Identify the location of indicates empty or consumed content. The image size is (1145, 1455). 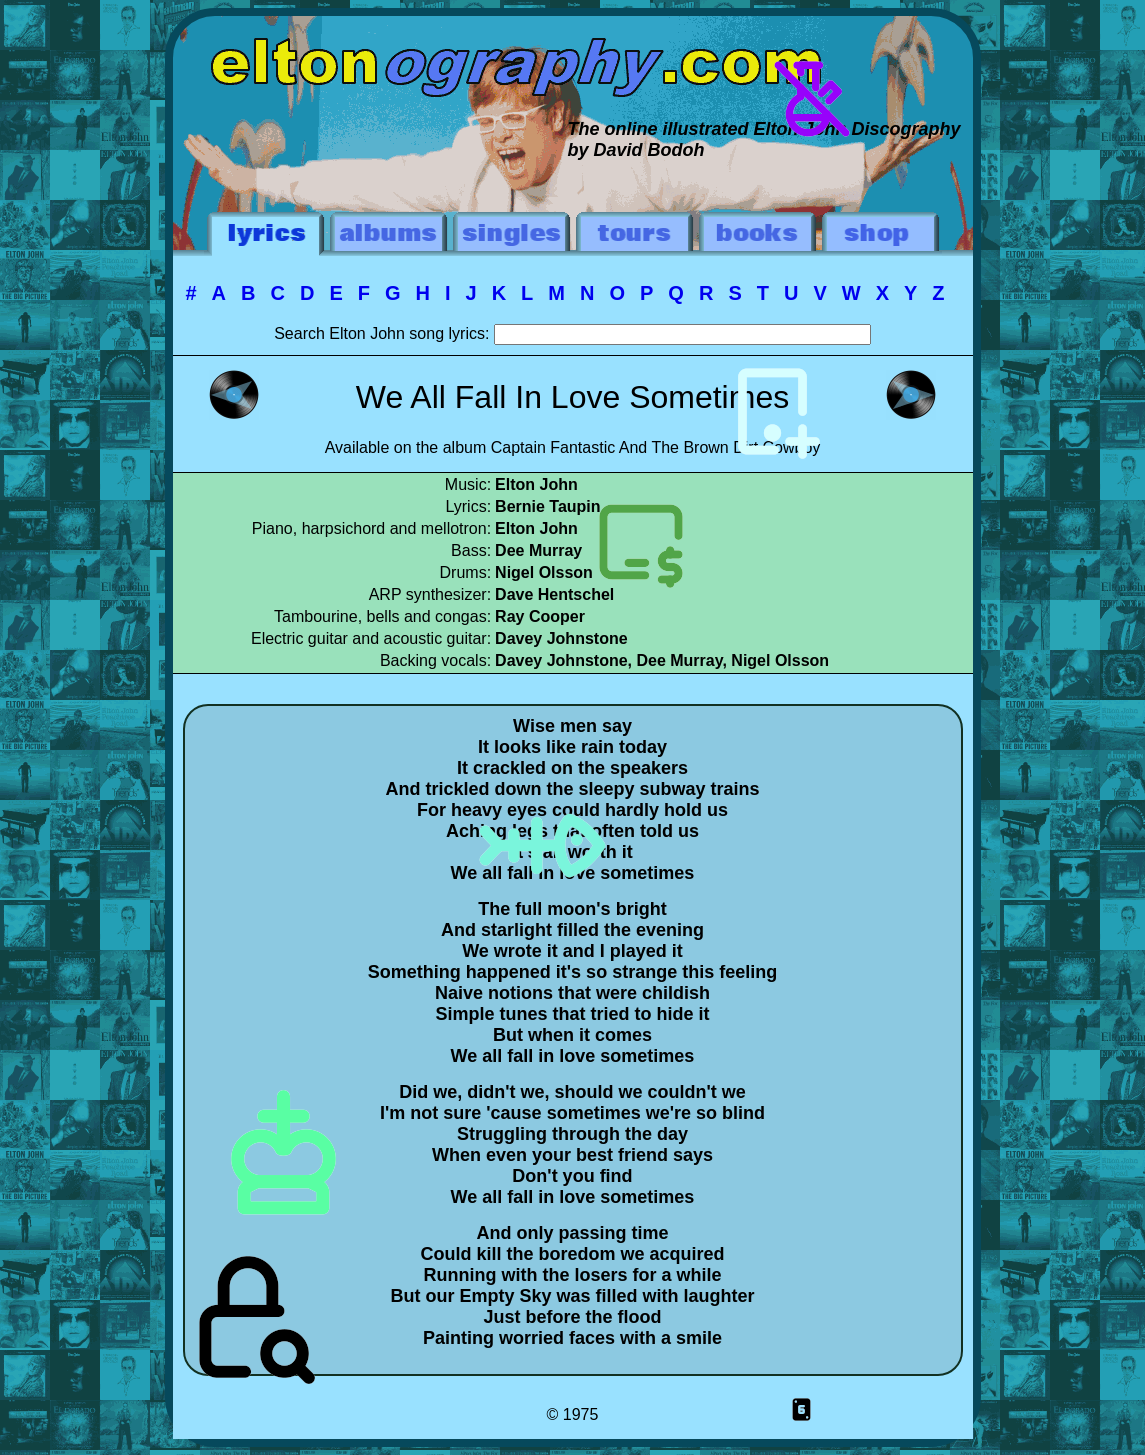
(542, 845).